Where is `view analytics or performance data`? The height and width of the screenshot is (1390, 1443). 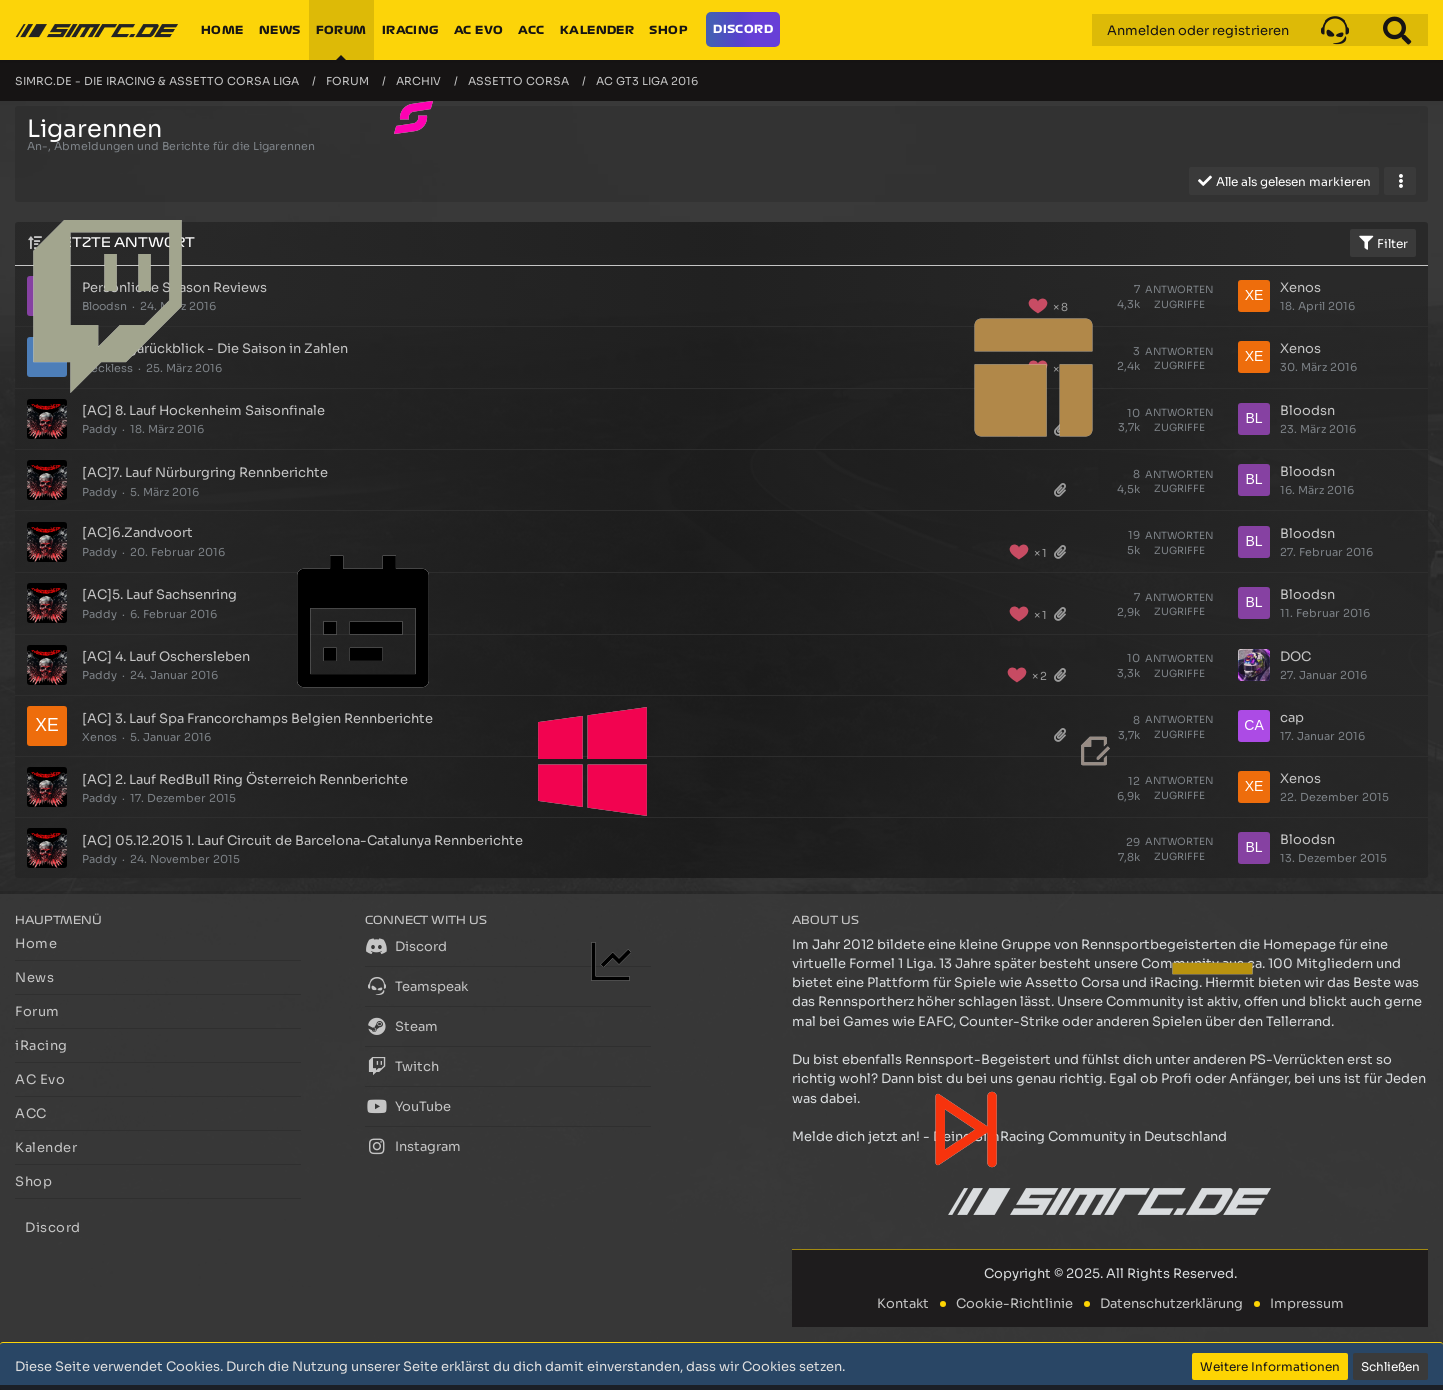
view analytics or performance data is located at coordinates (610, 961).